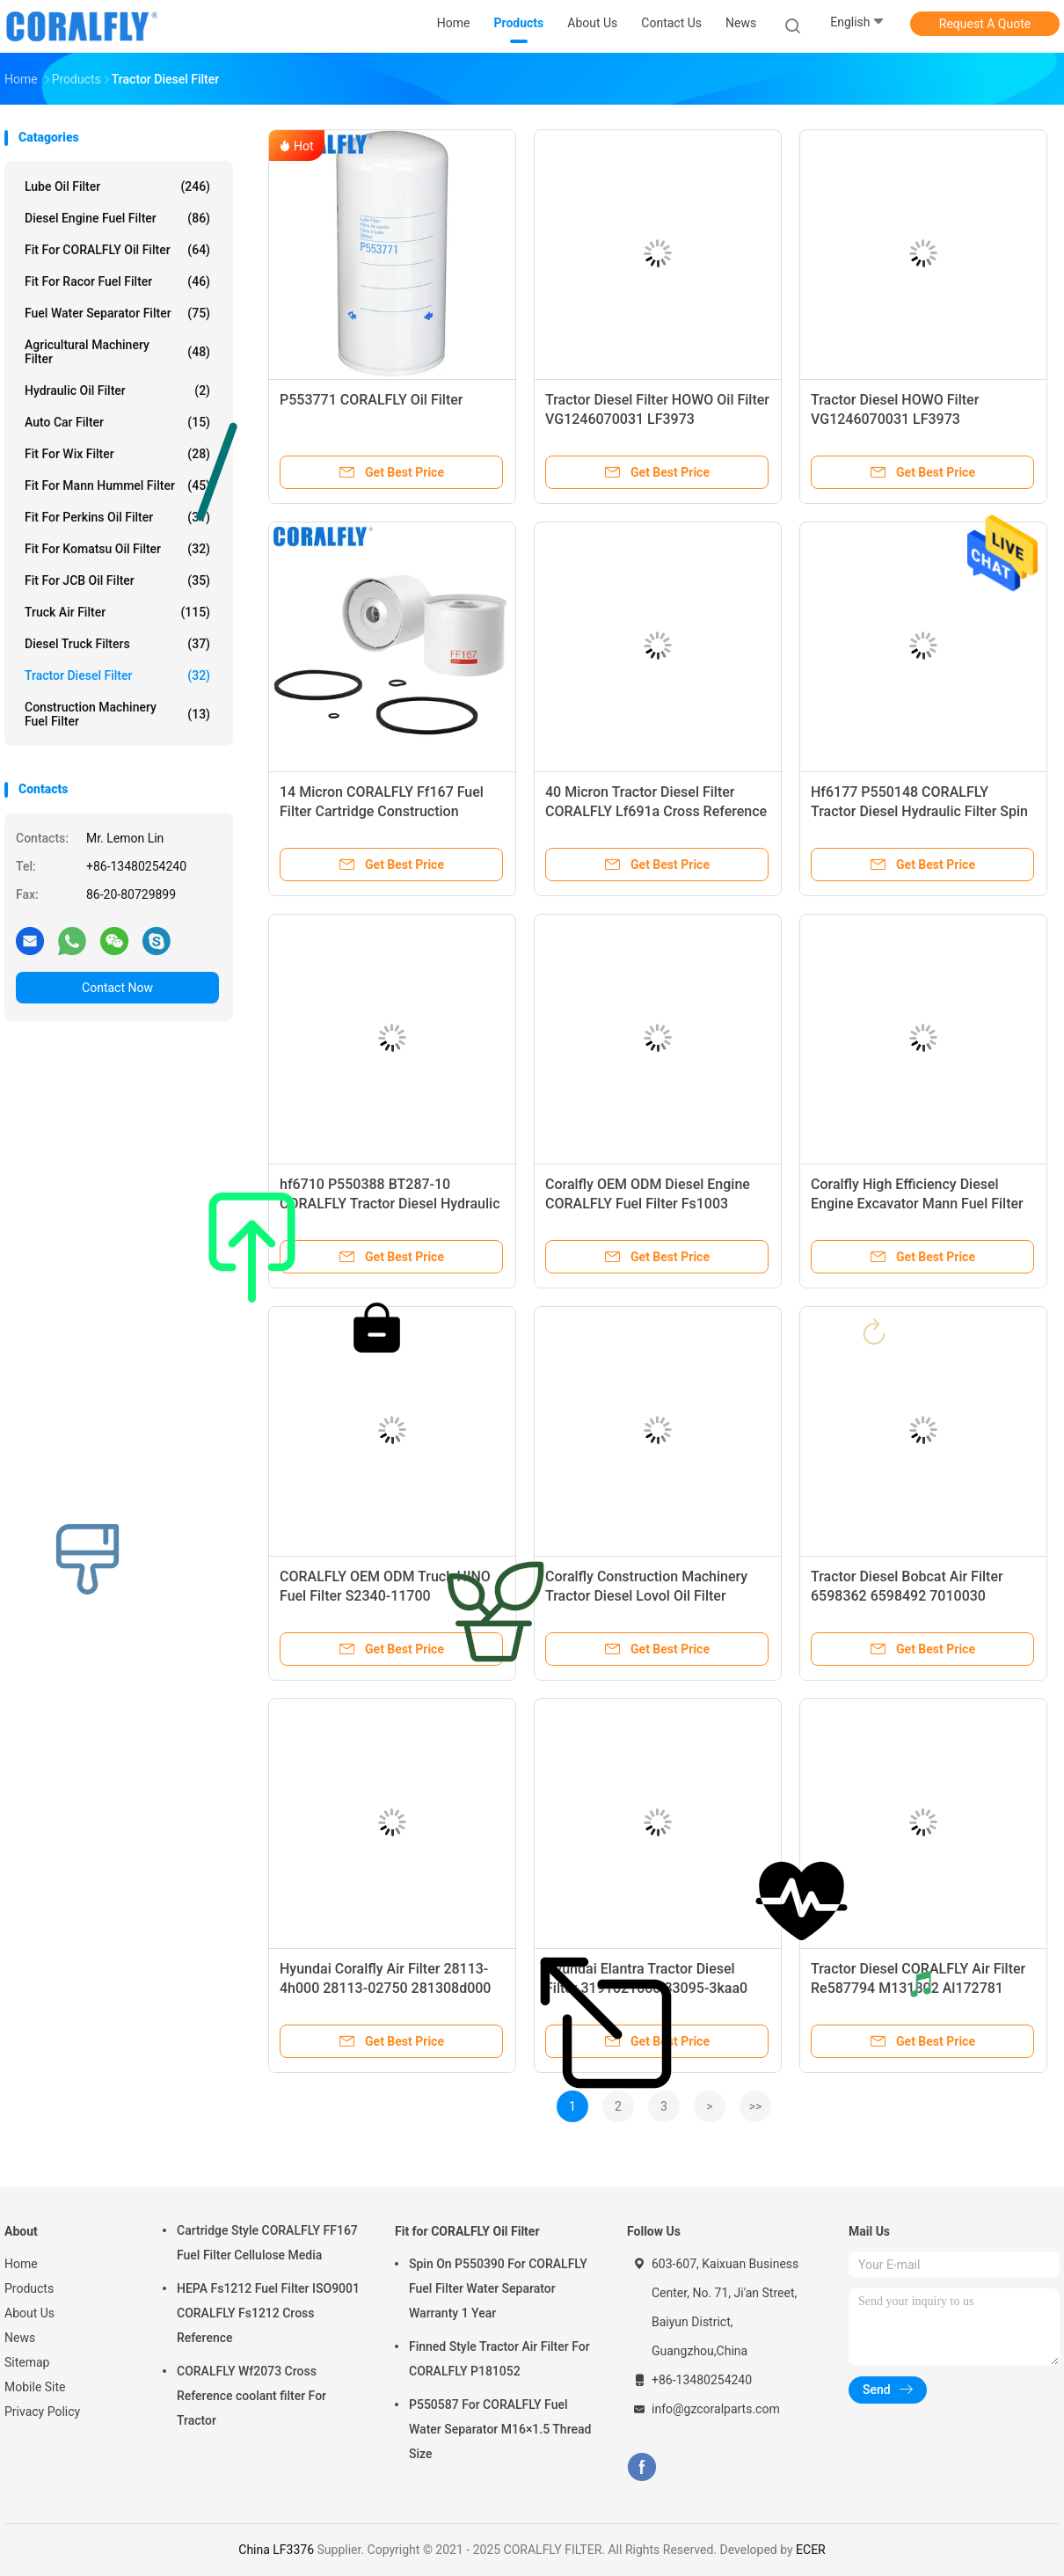  Describe the element at coordinates (376, 1327) in the screenshot. I see `remove item from shopping bag` at that location.